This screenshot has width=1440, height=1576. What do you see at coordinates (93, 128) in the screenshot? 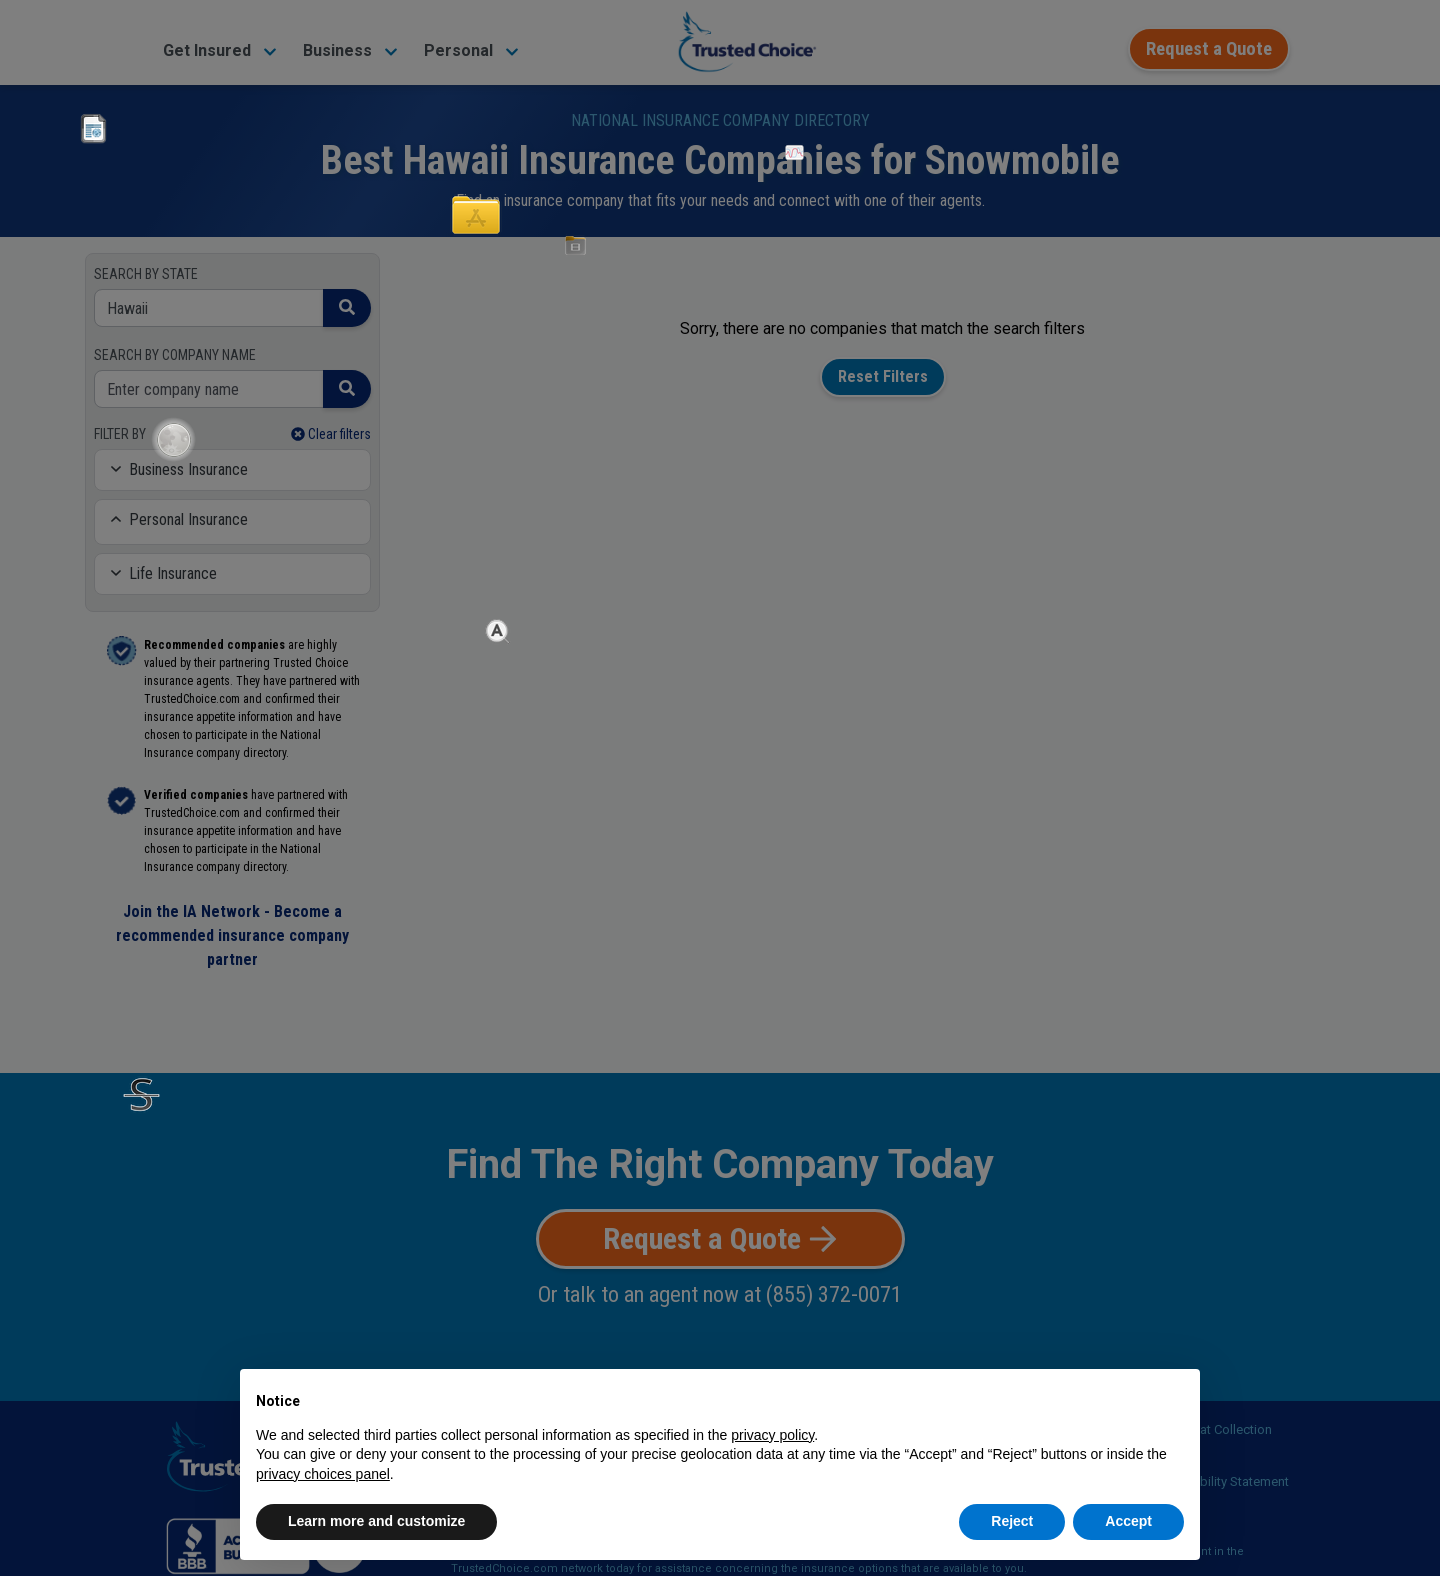
I see `libreoffice web template file type` at bounding box center [93, 128].